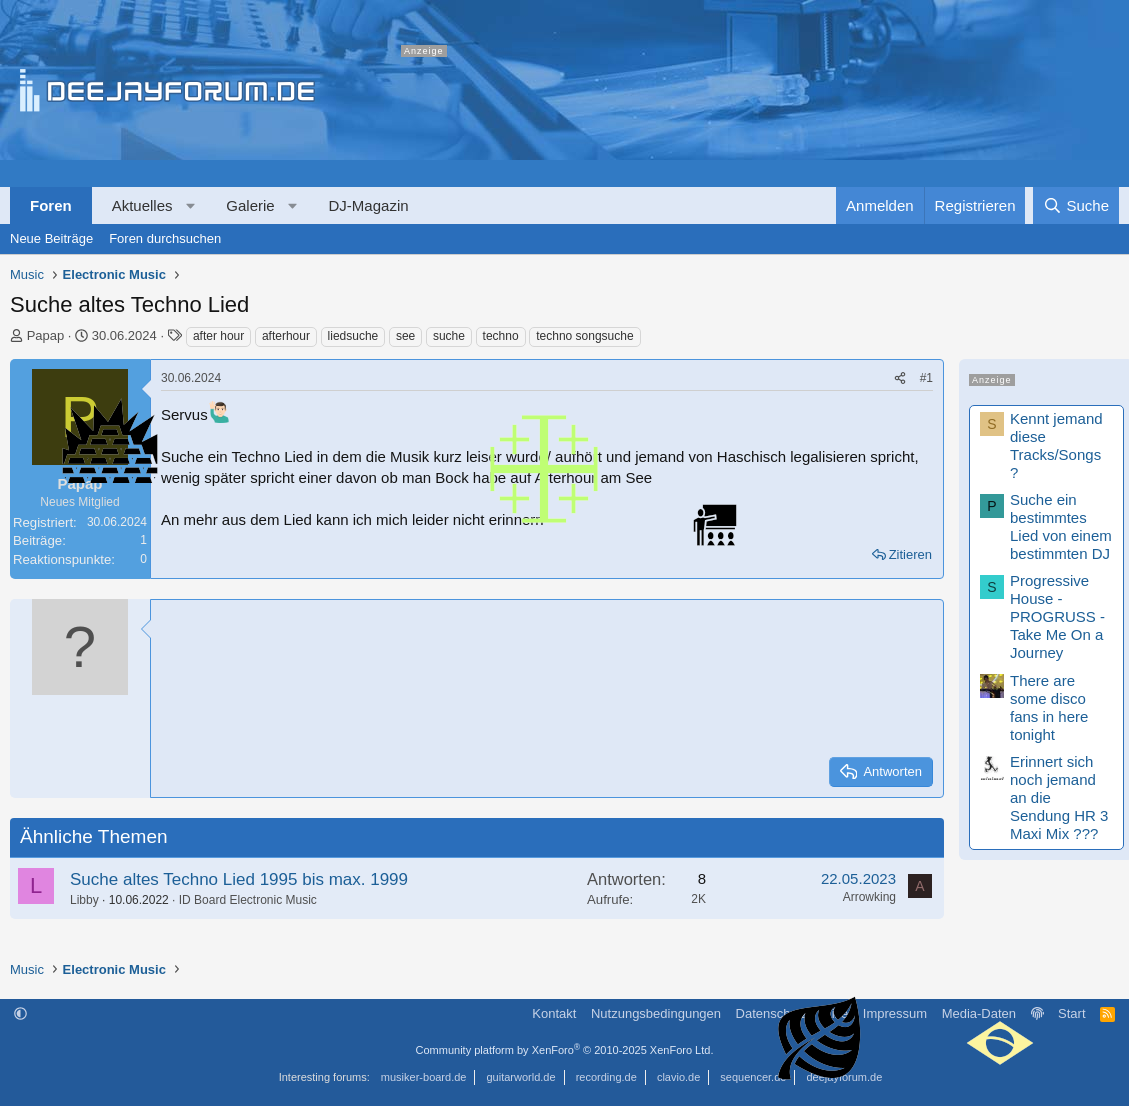 This screenshot has width=1129, height=1106. Describe the element at coordinates (715, 524) in the screenshot. I see `access teaching or instructor tools` at that location.